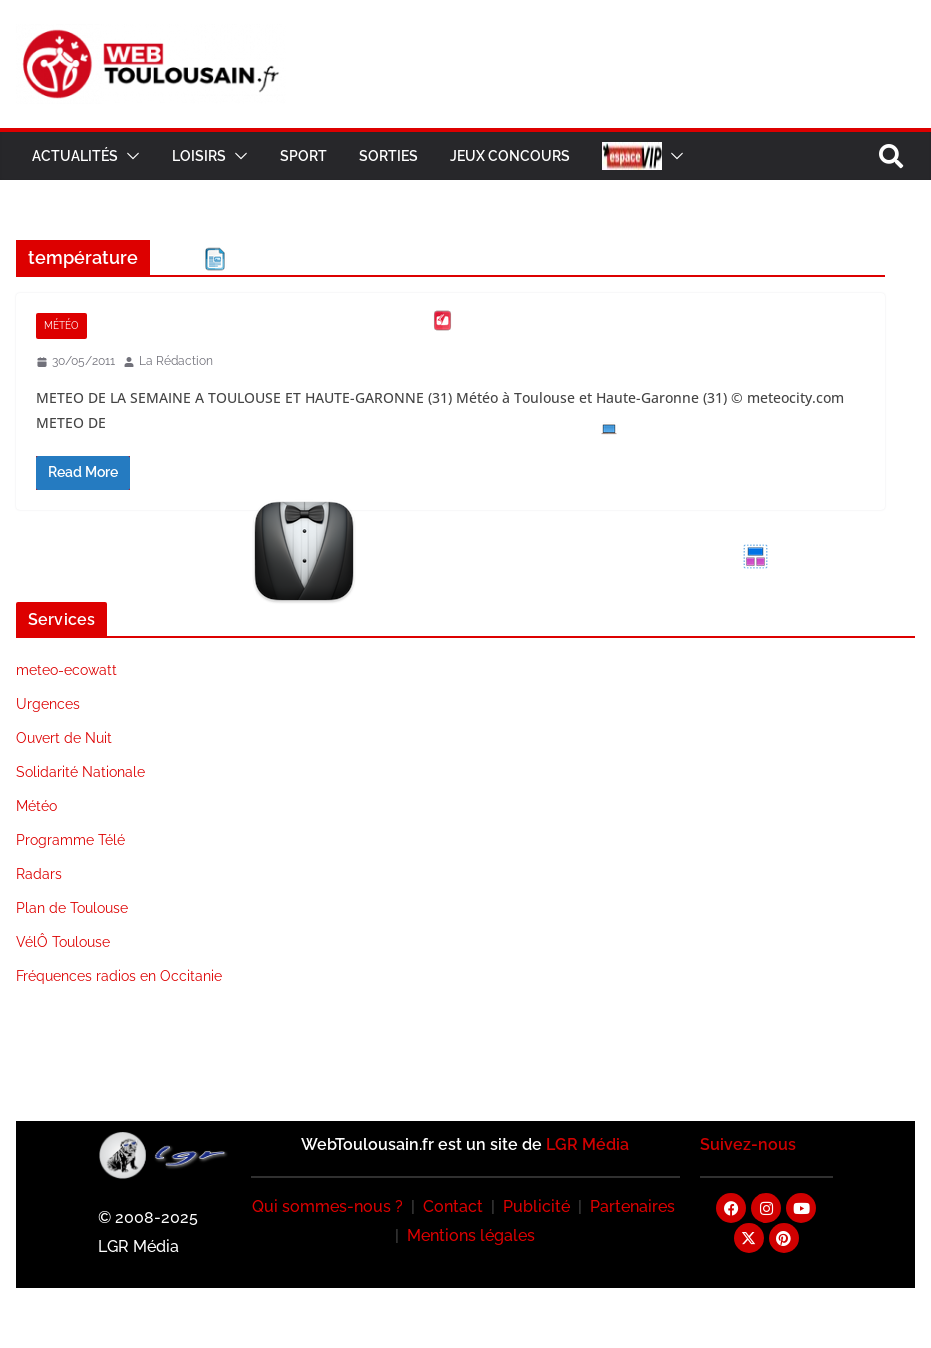  What do you see at coordinates (215, 259) in the screenshot?
I see `open a libreoffice writer document` at bounding box center [215, 259].